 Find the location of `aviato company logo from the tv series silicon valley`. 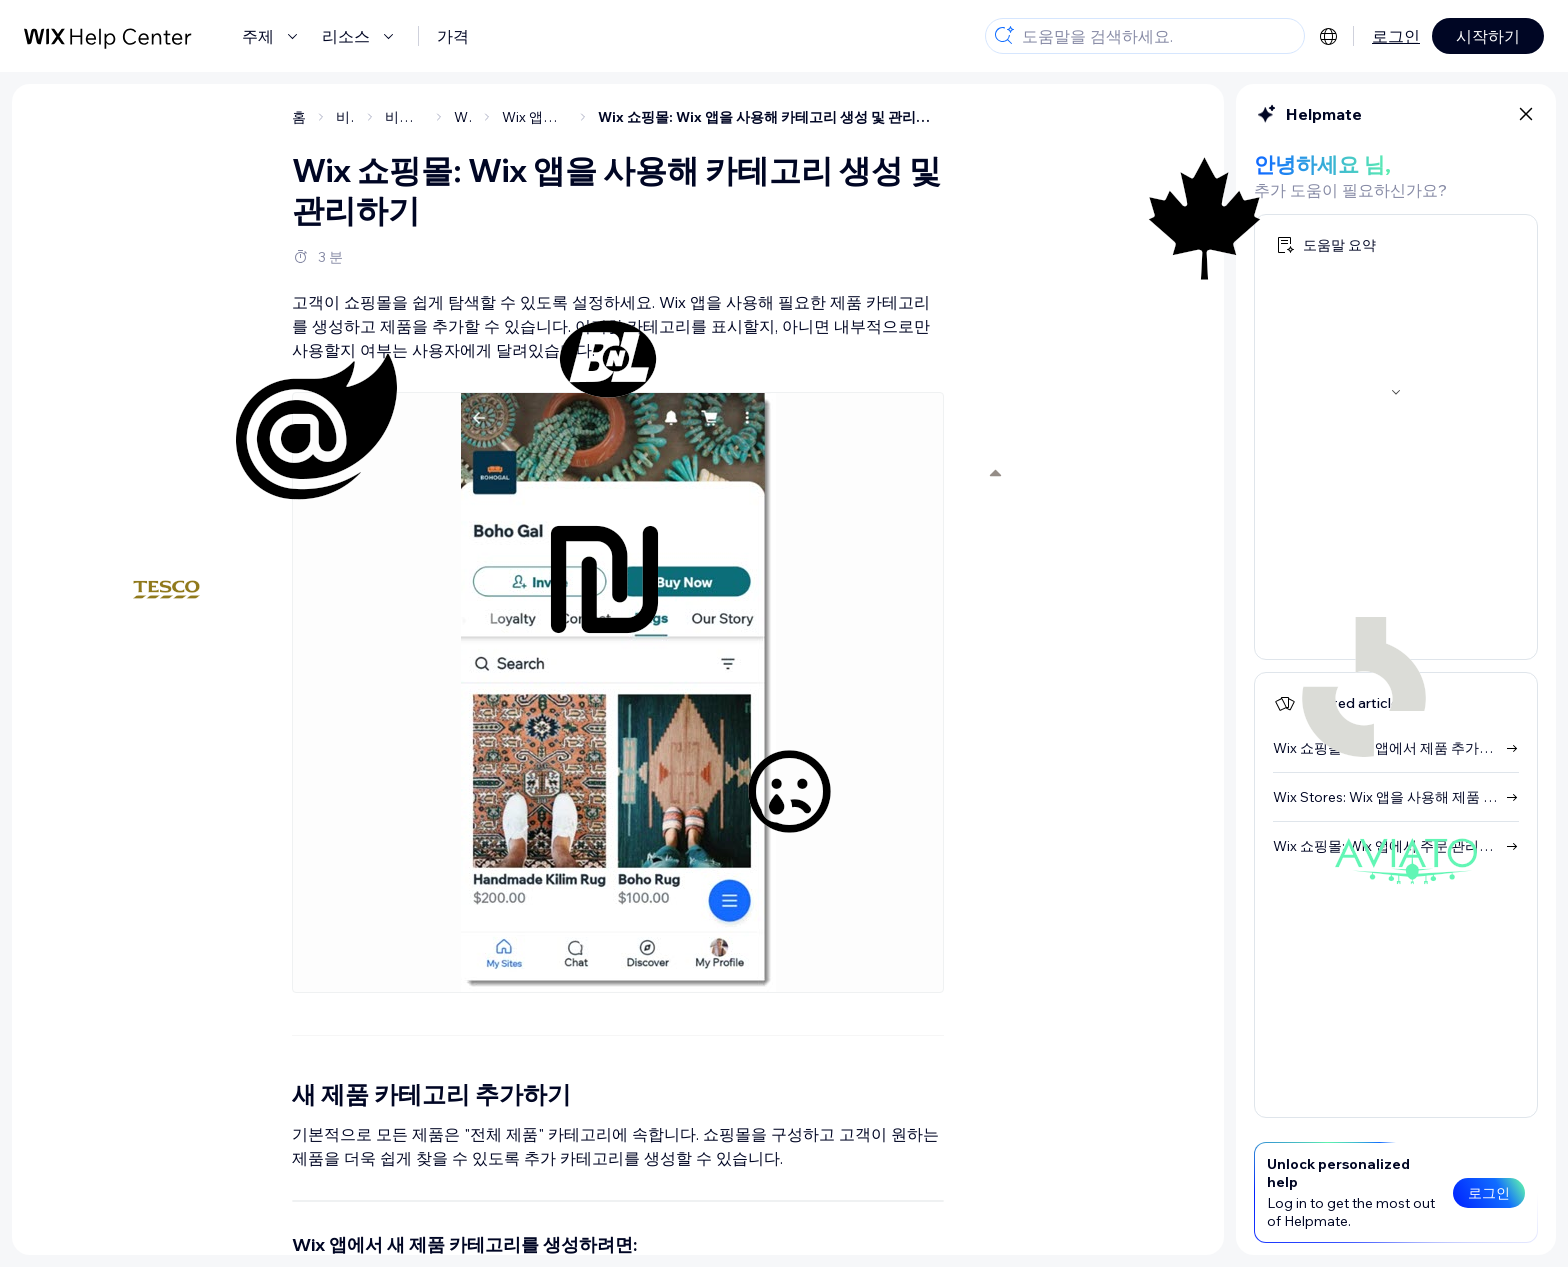

aviato company logo from the tv series silicon valley is located at coordinates (1406, 861).